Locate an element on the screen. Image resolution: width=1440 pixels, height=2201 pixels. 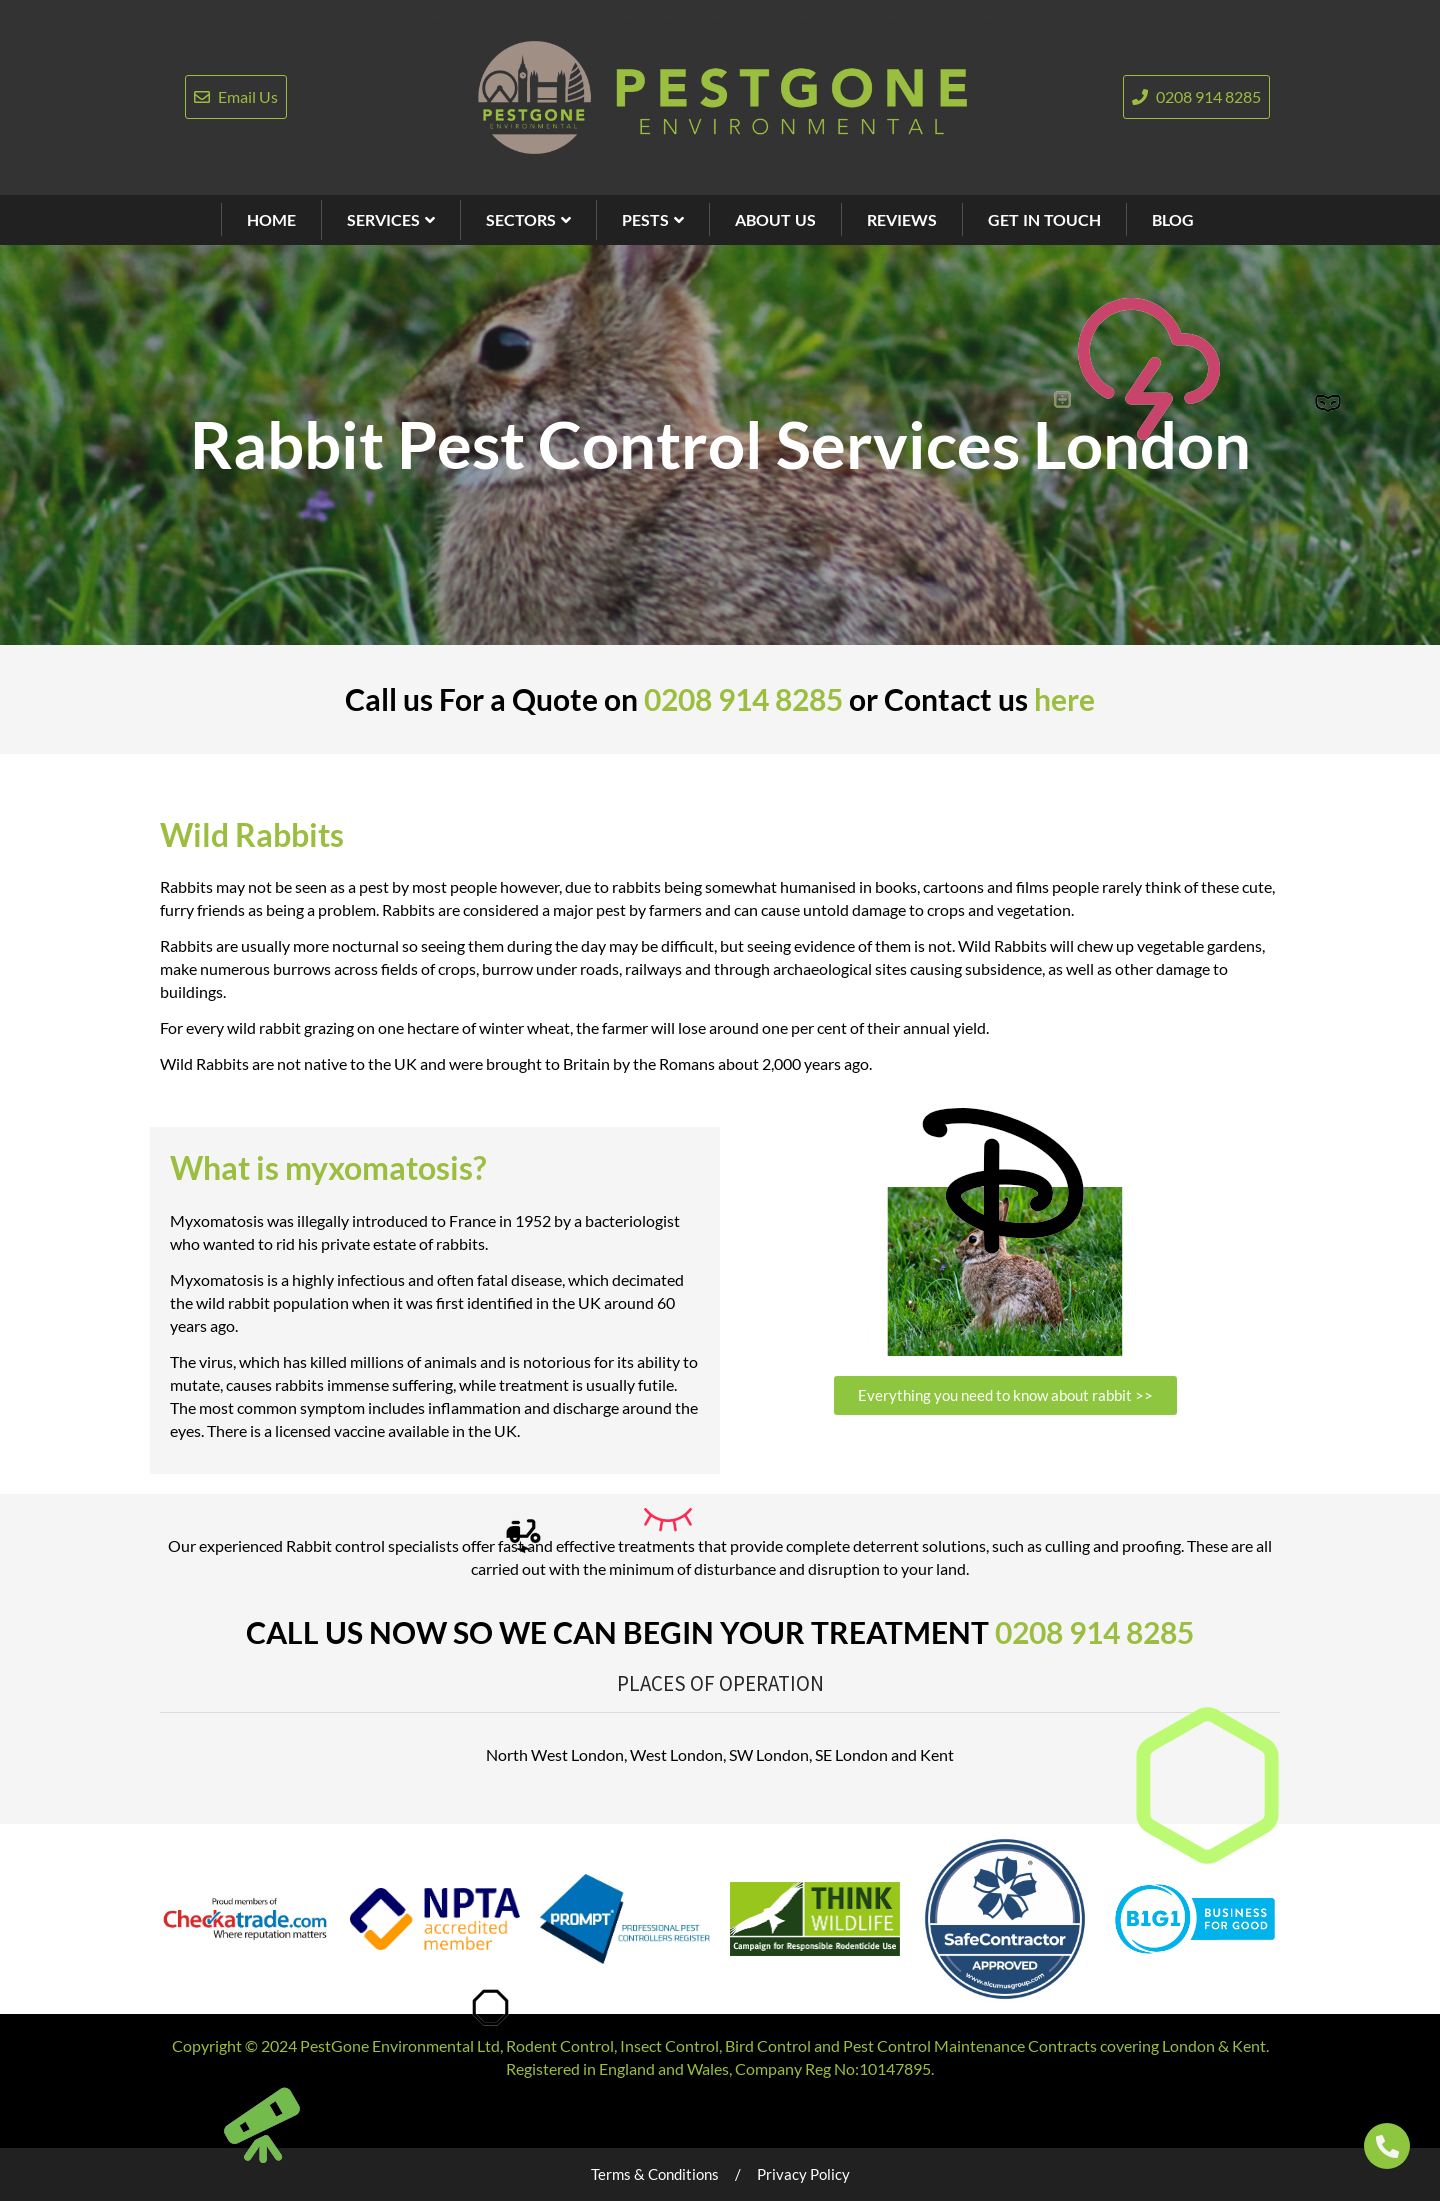
indicates a modular or honeycomb-style layout option is located at coordinates (1207, 1785).